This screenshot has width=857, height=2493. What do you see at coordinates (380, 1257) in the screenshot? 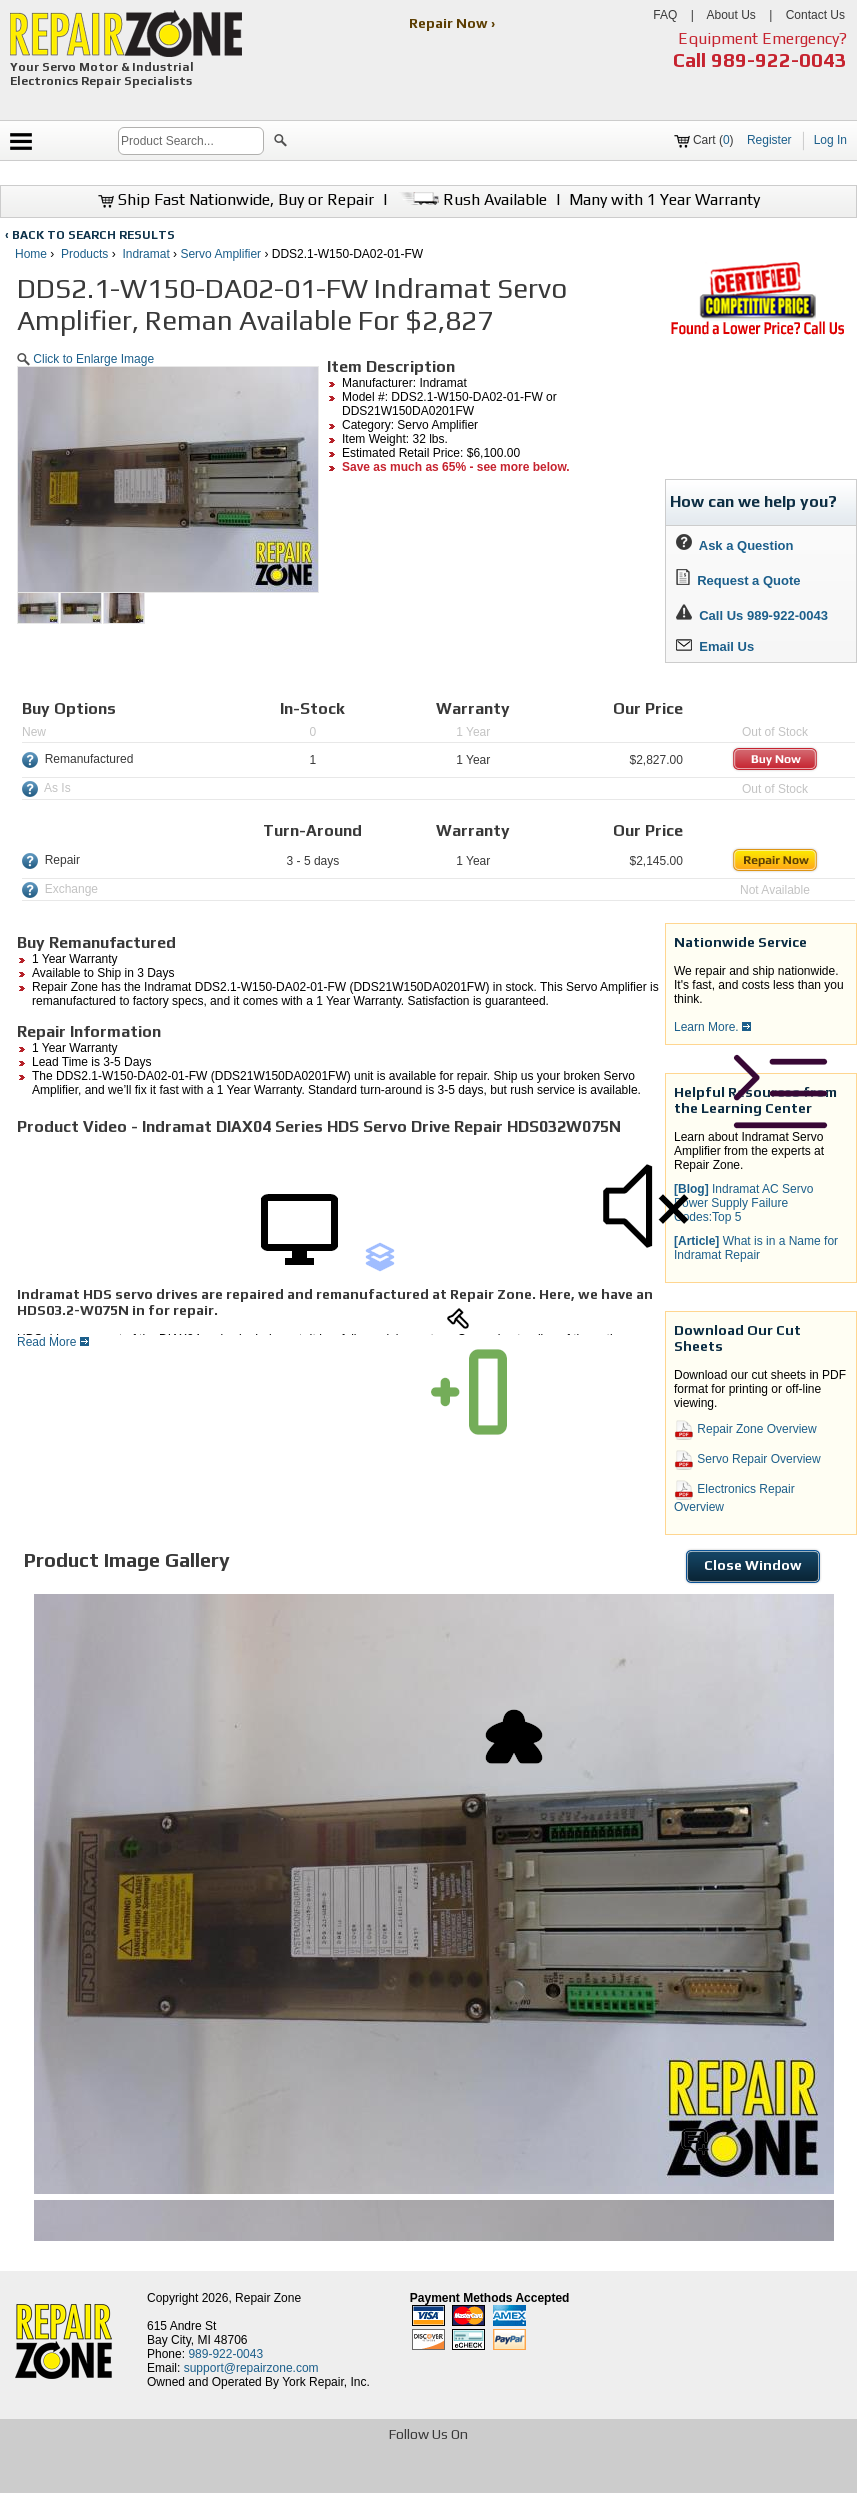
I see `send layer to back` at bounding box center [380, 1257].